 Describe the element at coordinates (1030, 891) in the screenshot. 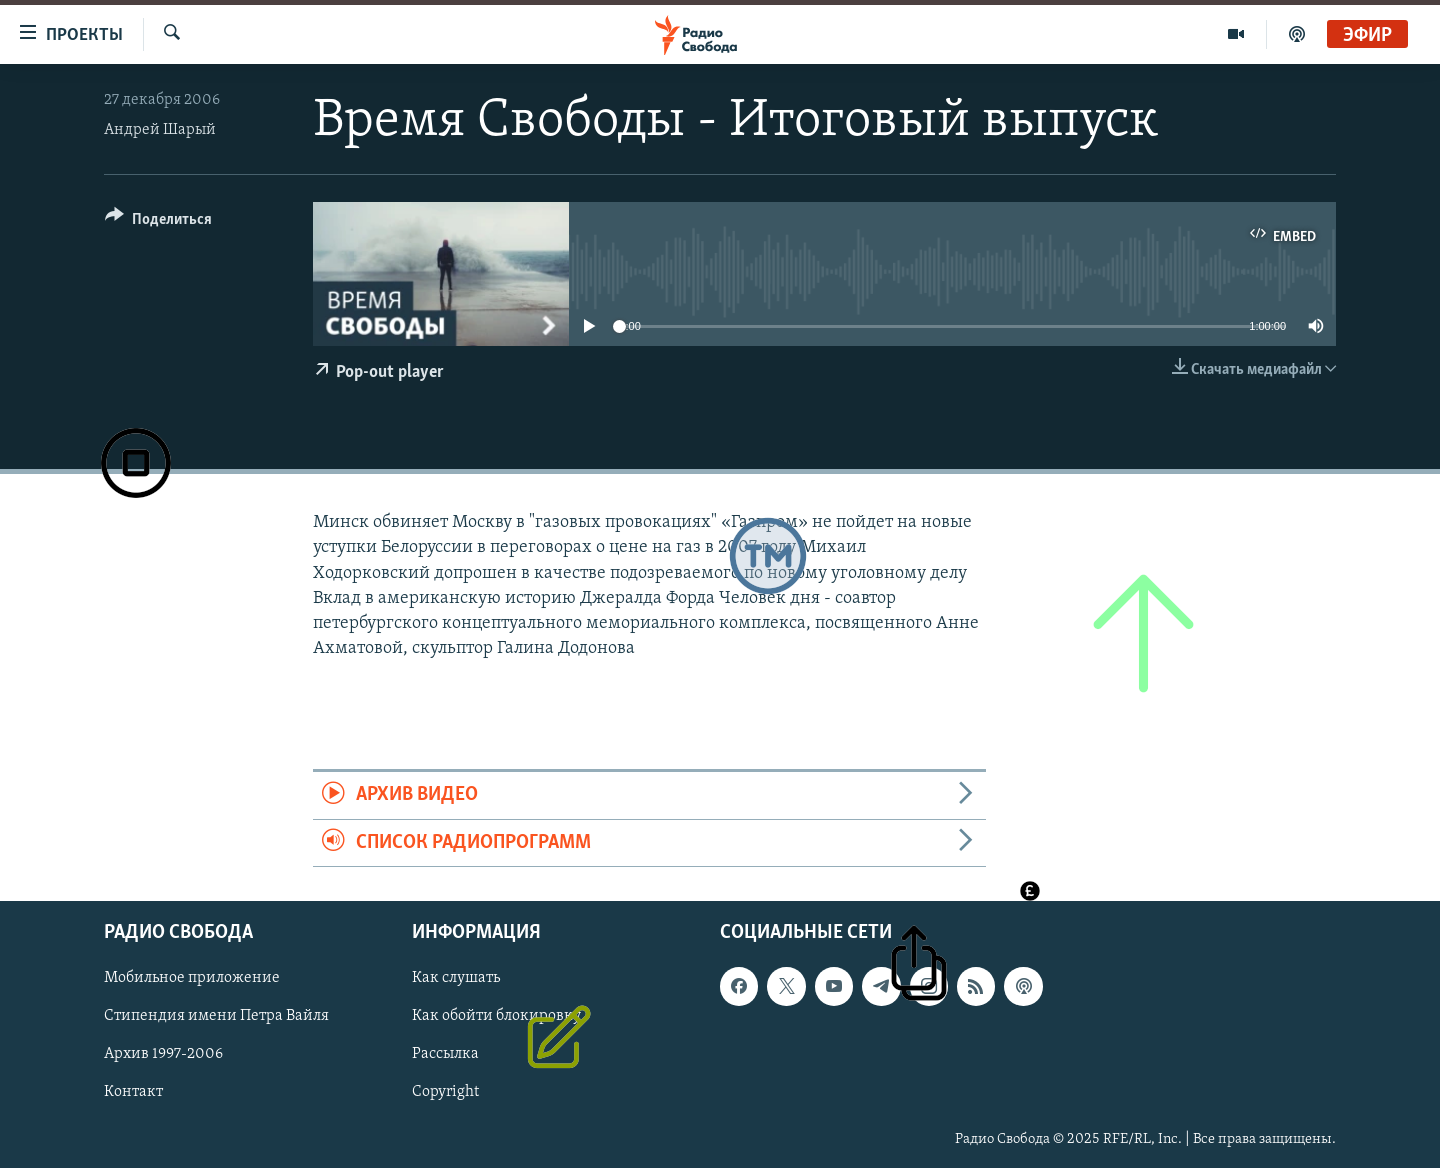

I see `view amount in British pounds` at that location.